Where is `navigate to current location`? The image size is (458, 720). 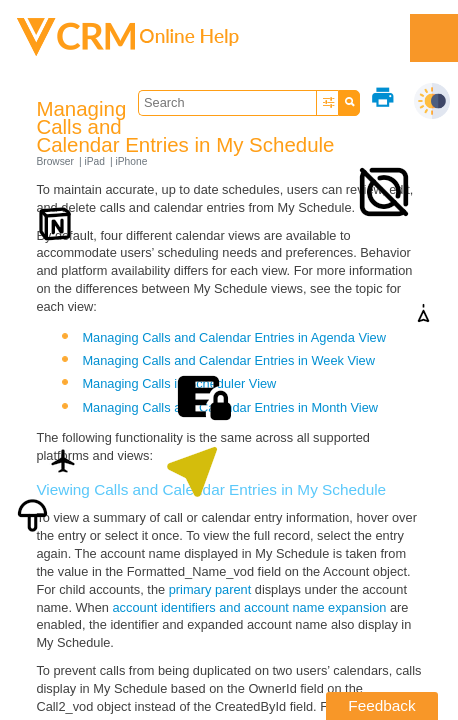 navigate to current location is located at coordinates (423, 313).